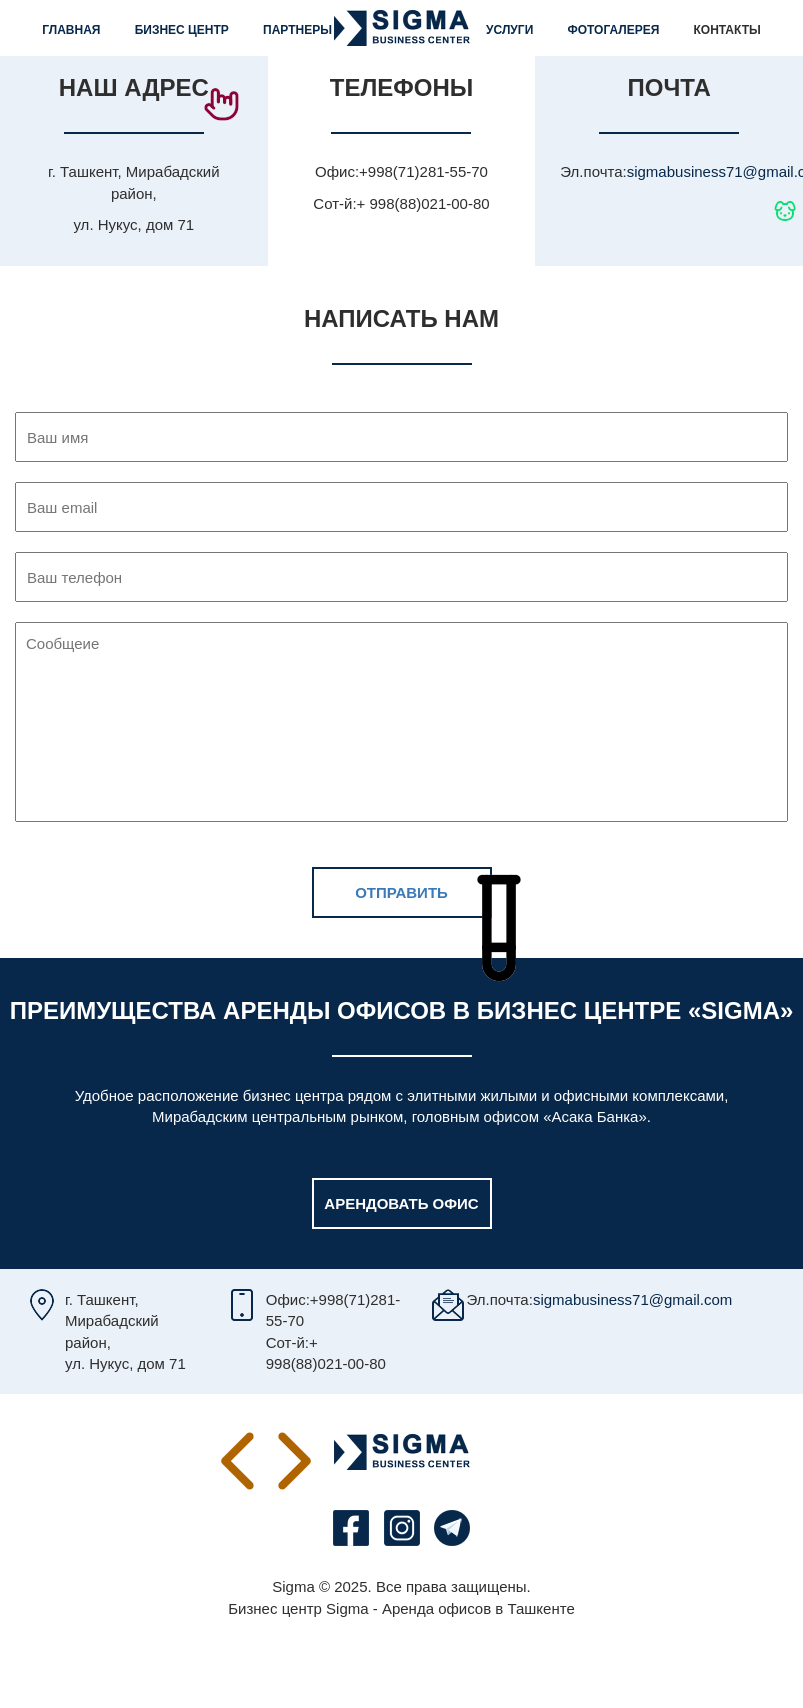  Describe the element at coordinates (785, 211) in the screenshot. I see `access pet-related features or settings` at that location.